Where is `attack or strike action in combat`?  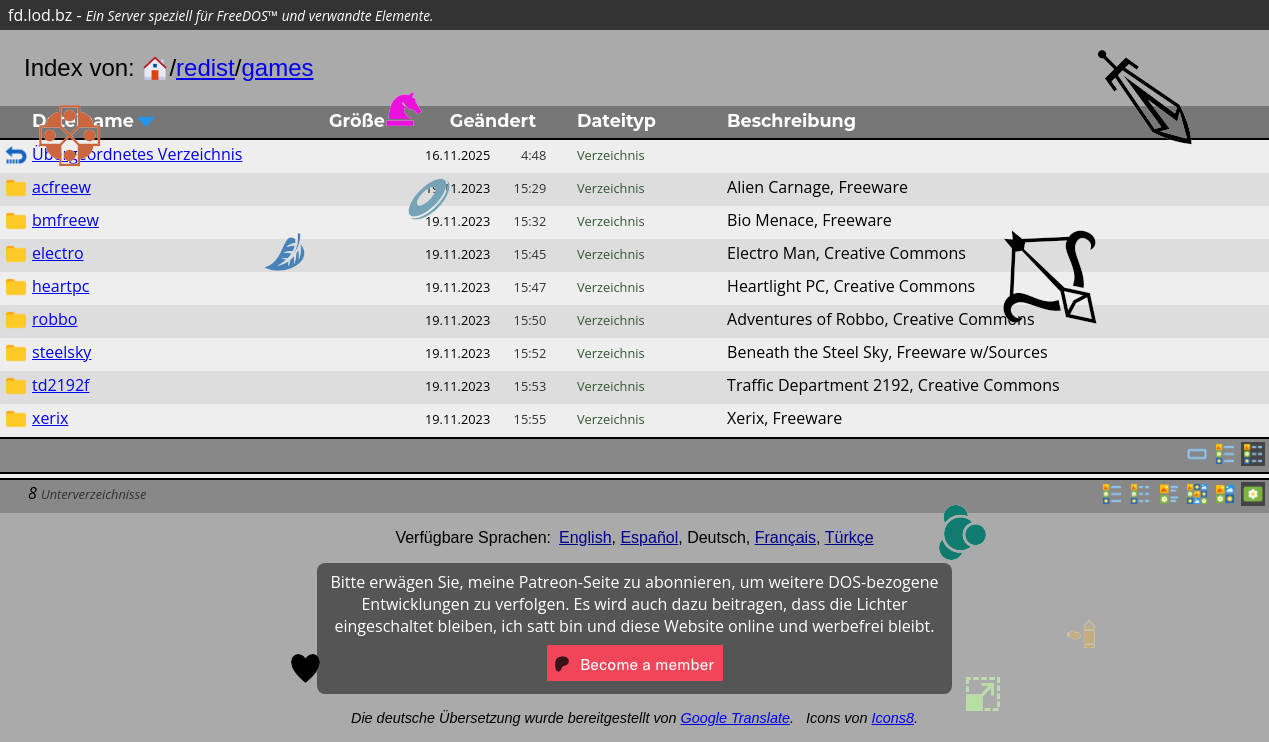 attack or strike action in combat is located at coordinates (1145, 97).